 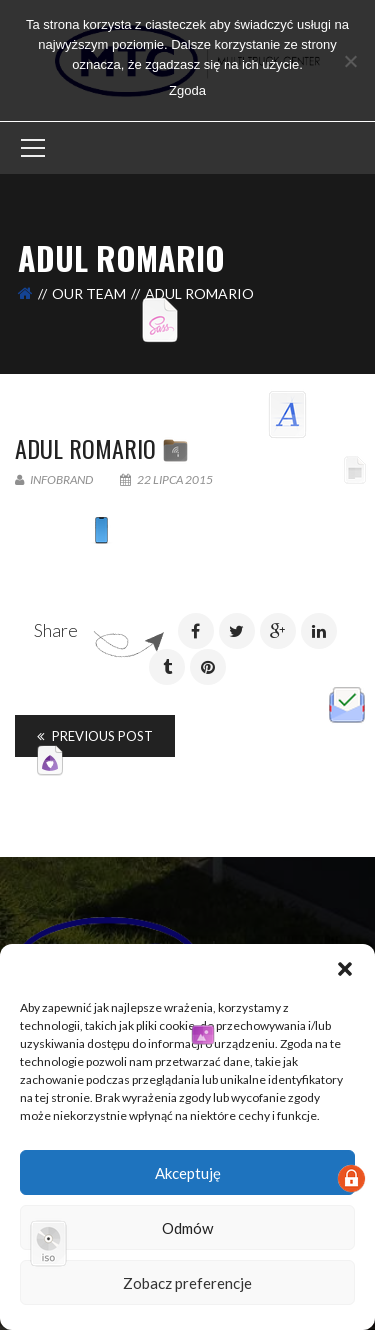 What do you see at coordinates (287, 414) in the screenshot?
I see `a TrueType font file` at bounding box center [287, 414].